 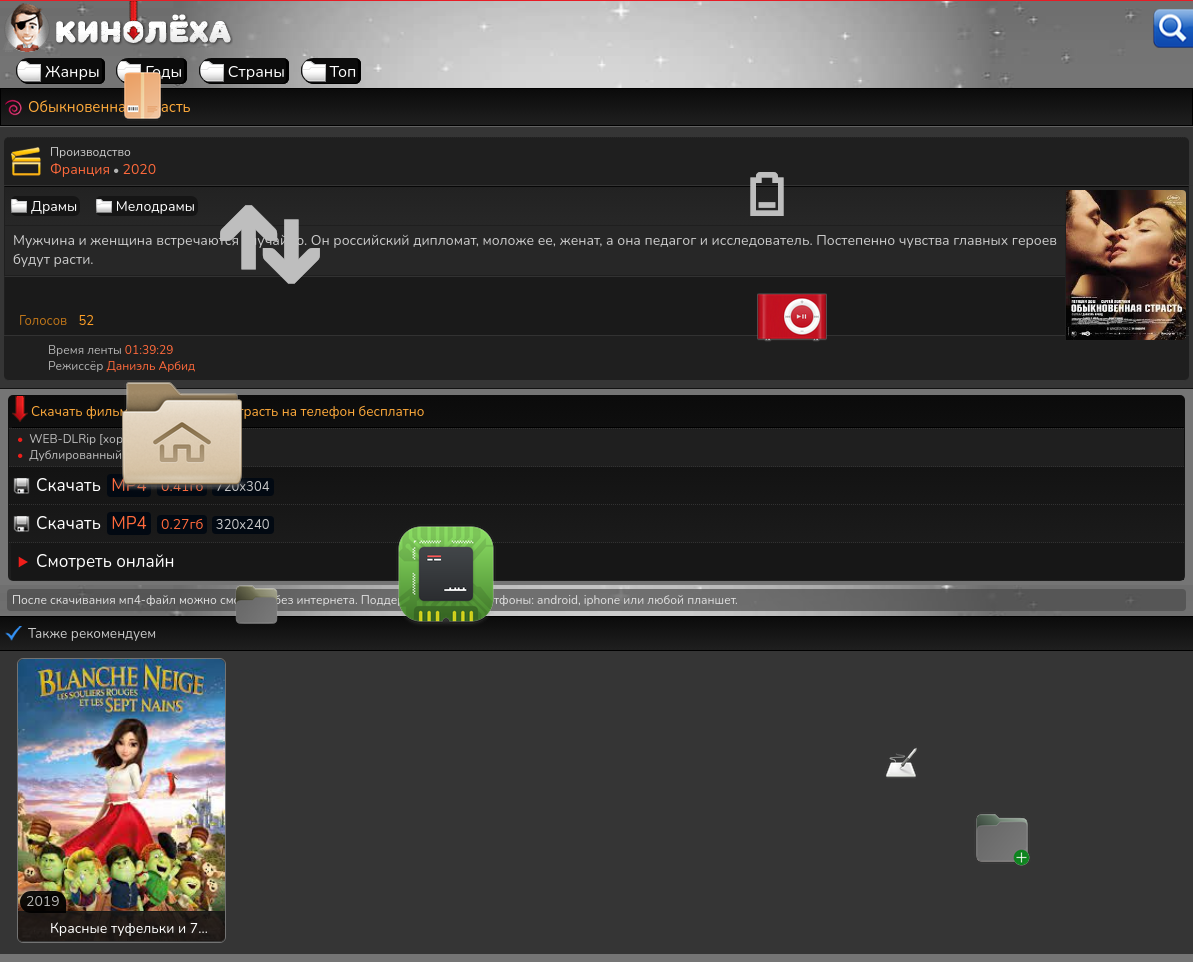 What do you see at coordinates (446, 574) in the screenshot?
I see `view system memory usage` at bounding box center [446, 574].